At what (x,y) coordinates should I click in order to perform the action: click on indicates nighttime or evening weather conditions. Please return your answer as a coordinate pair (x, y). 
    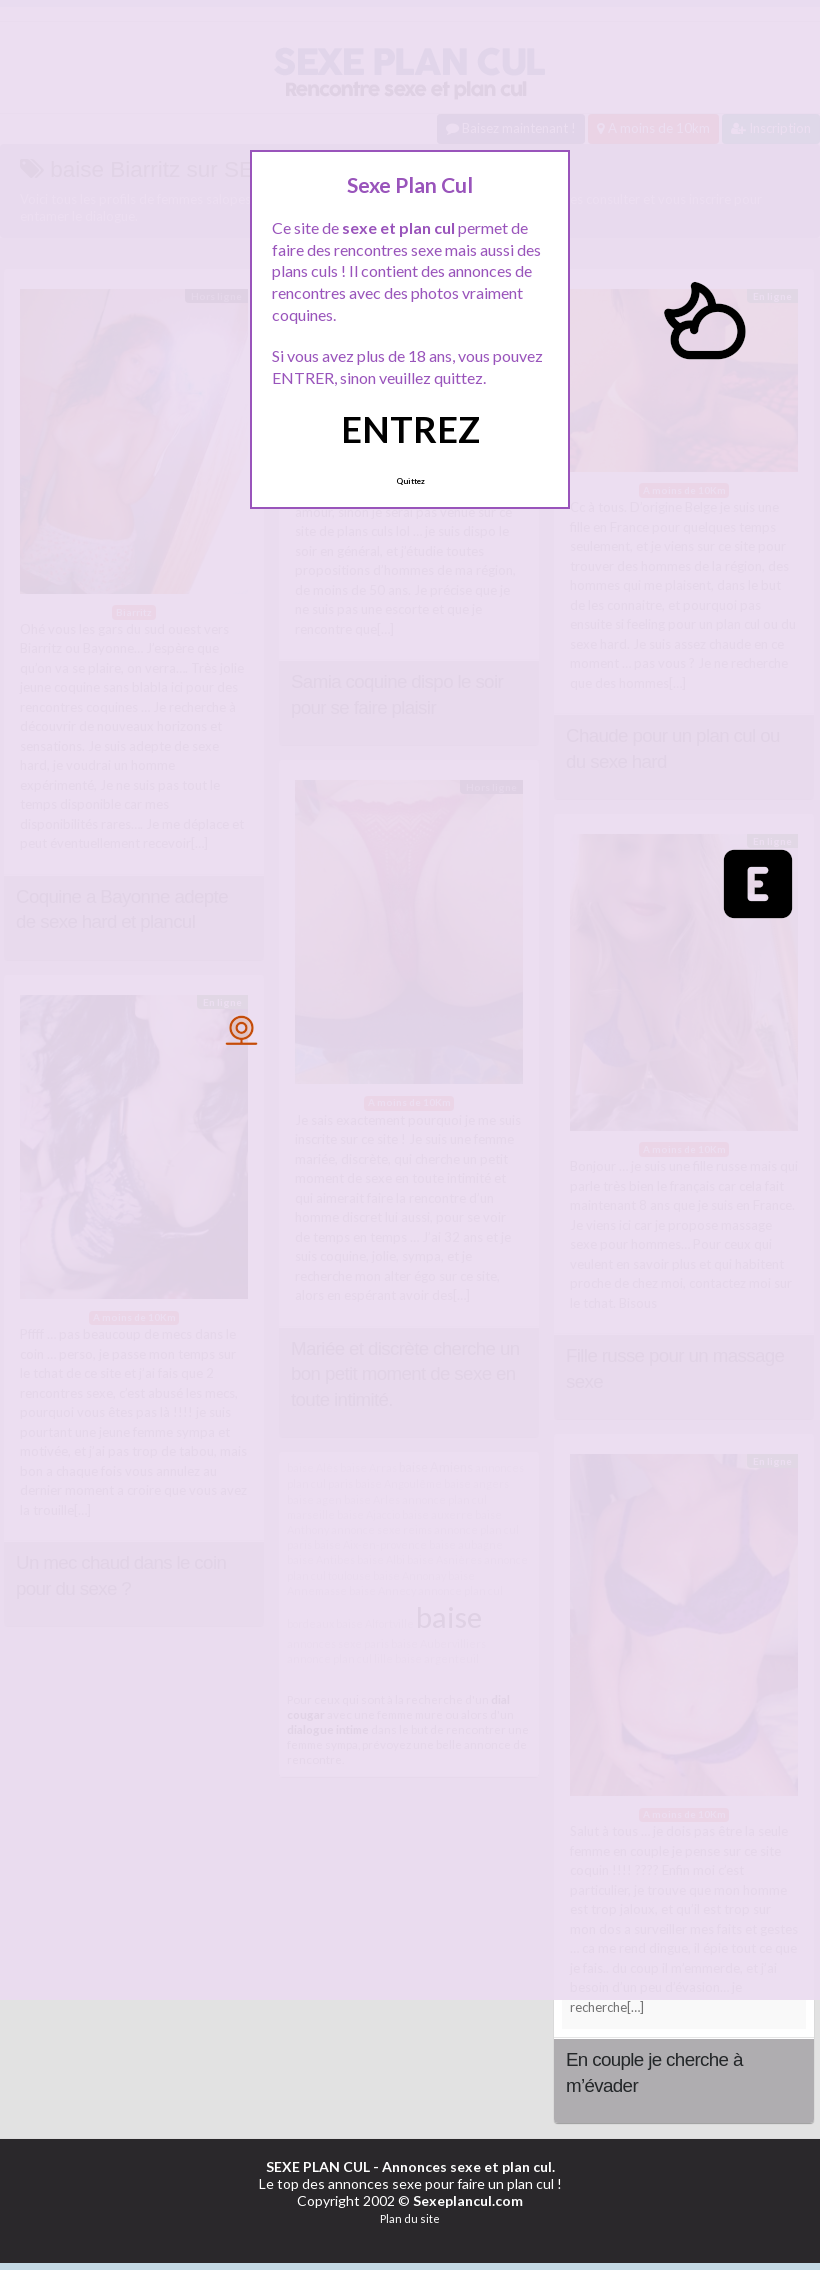
    Looking at the image, I should click on (702, 324).